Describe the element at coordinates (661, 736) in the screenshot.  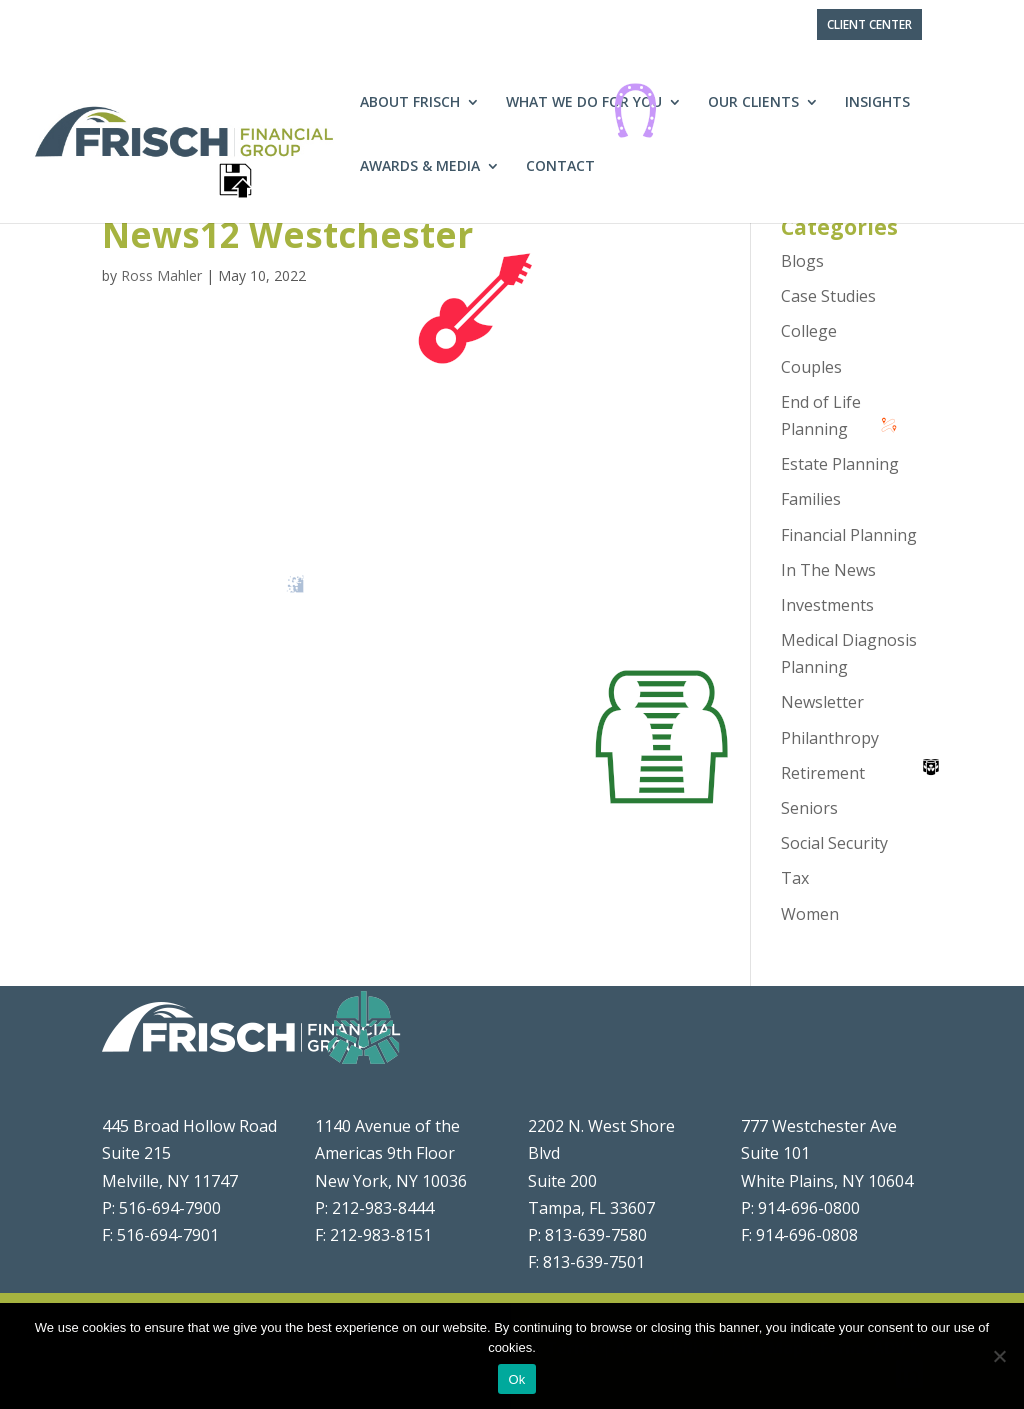
I see `view connection or relationship status between users` at that location.